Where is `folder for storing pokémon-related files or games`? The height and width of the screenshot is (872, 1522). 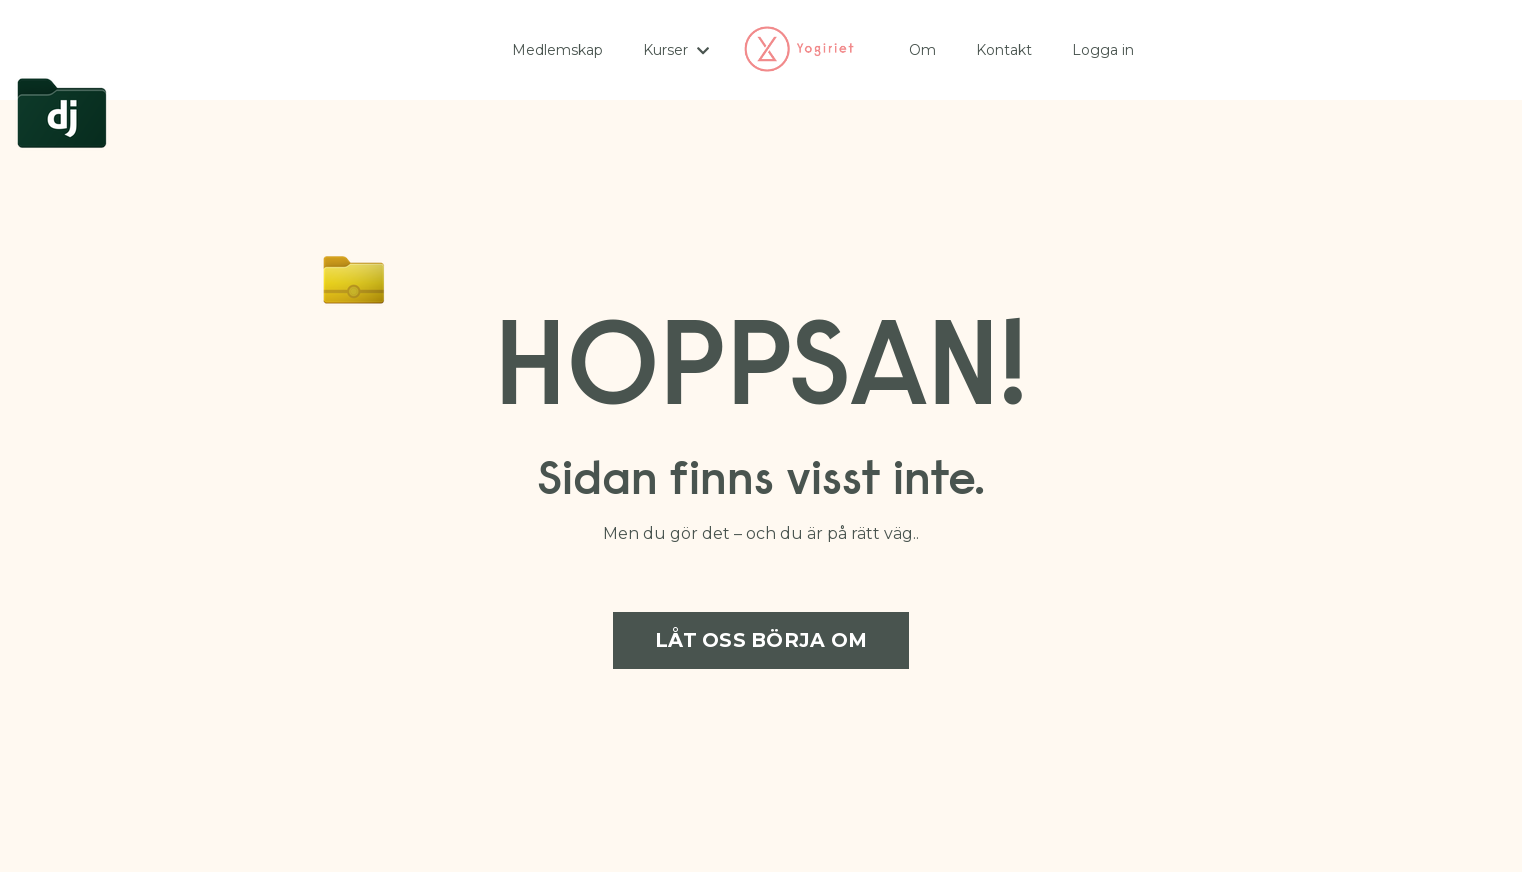 folder for storing pokémon-related files or games is located at coordinates (353, 281).